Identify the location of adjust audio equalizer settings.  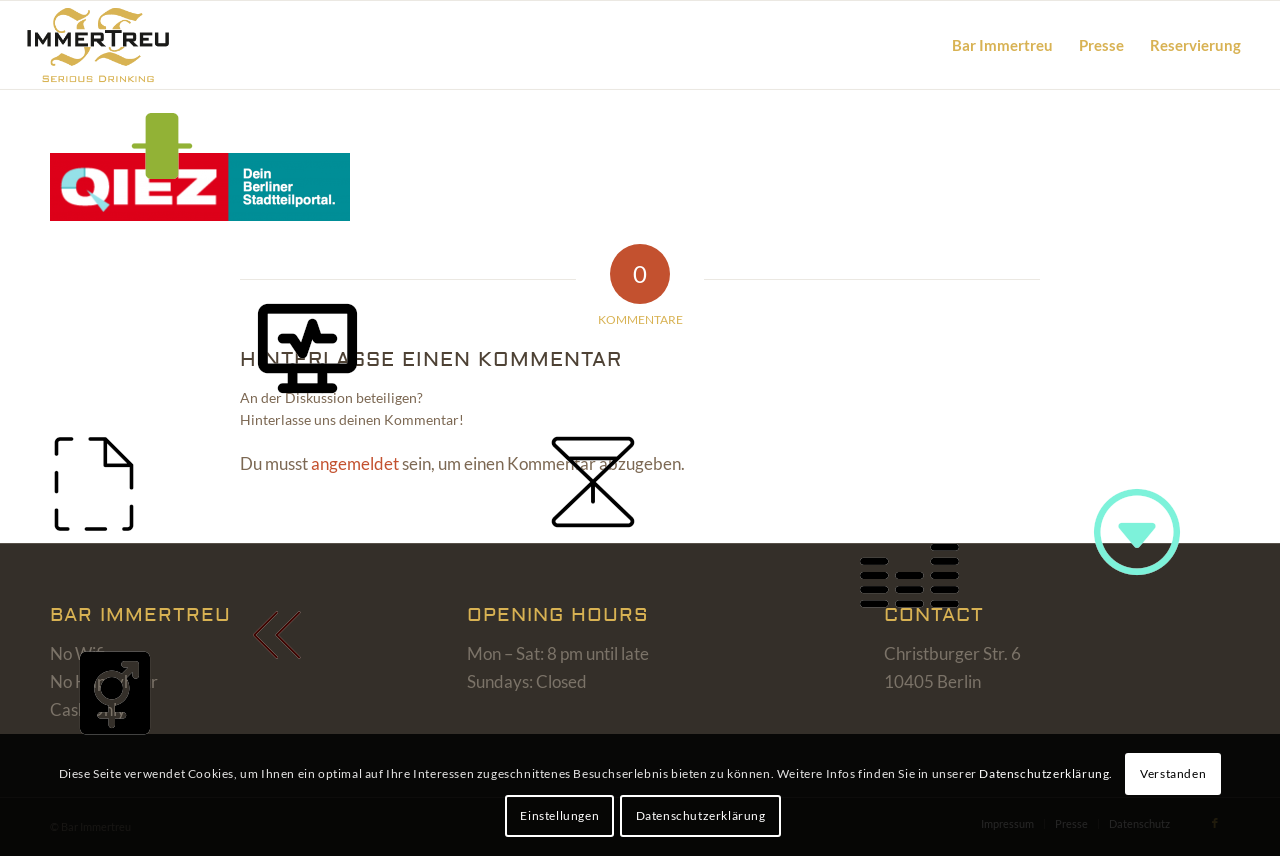
(909, 575).